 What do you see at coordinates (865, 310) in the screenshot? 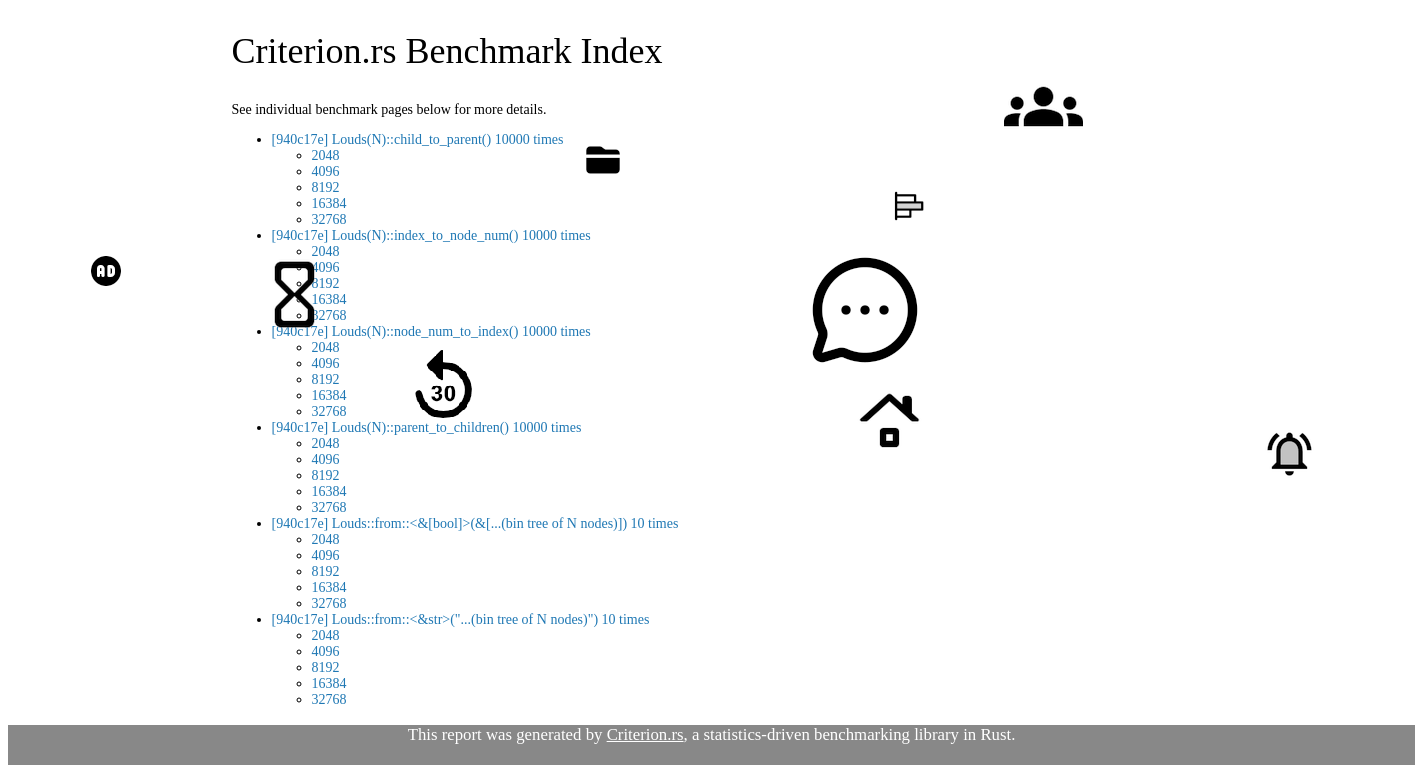
I see `open chat or messaging` at bounding box center [865, 310].